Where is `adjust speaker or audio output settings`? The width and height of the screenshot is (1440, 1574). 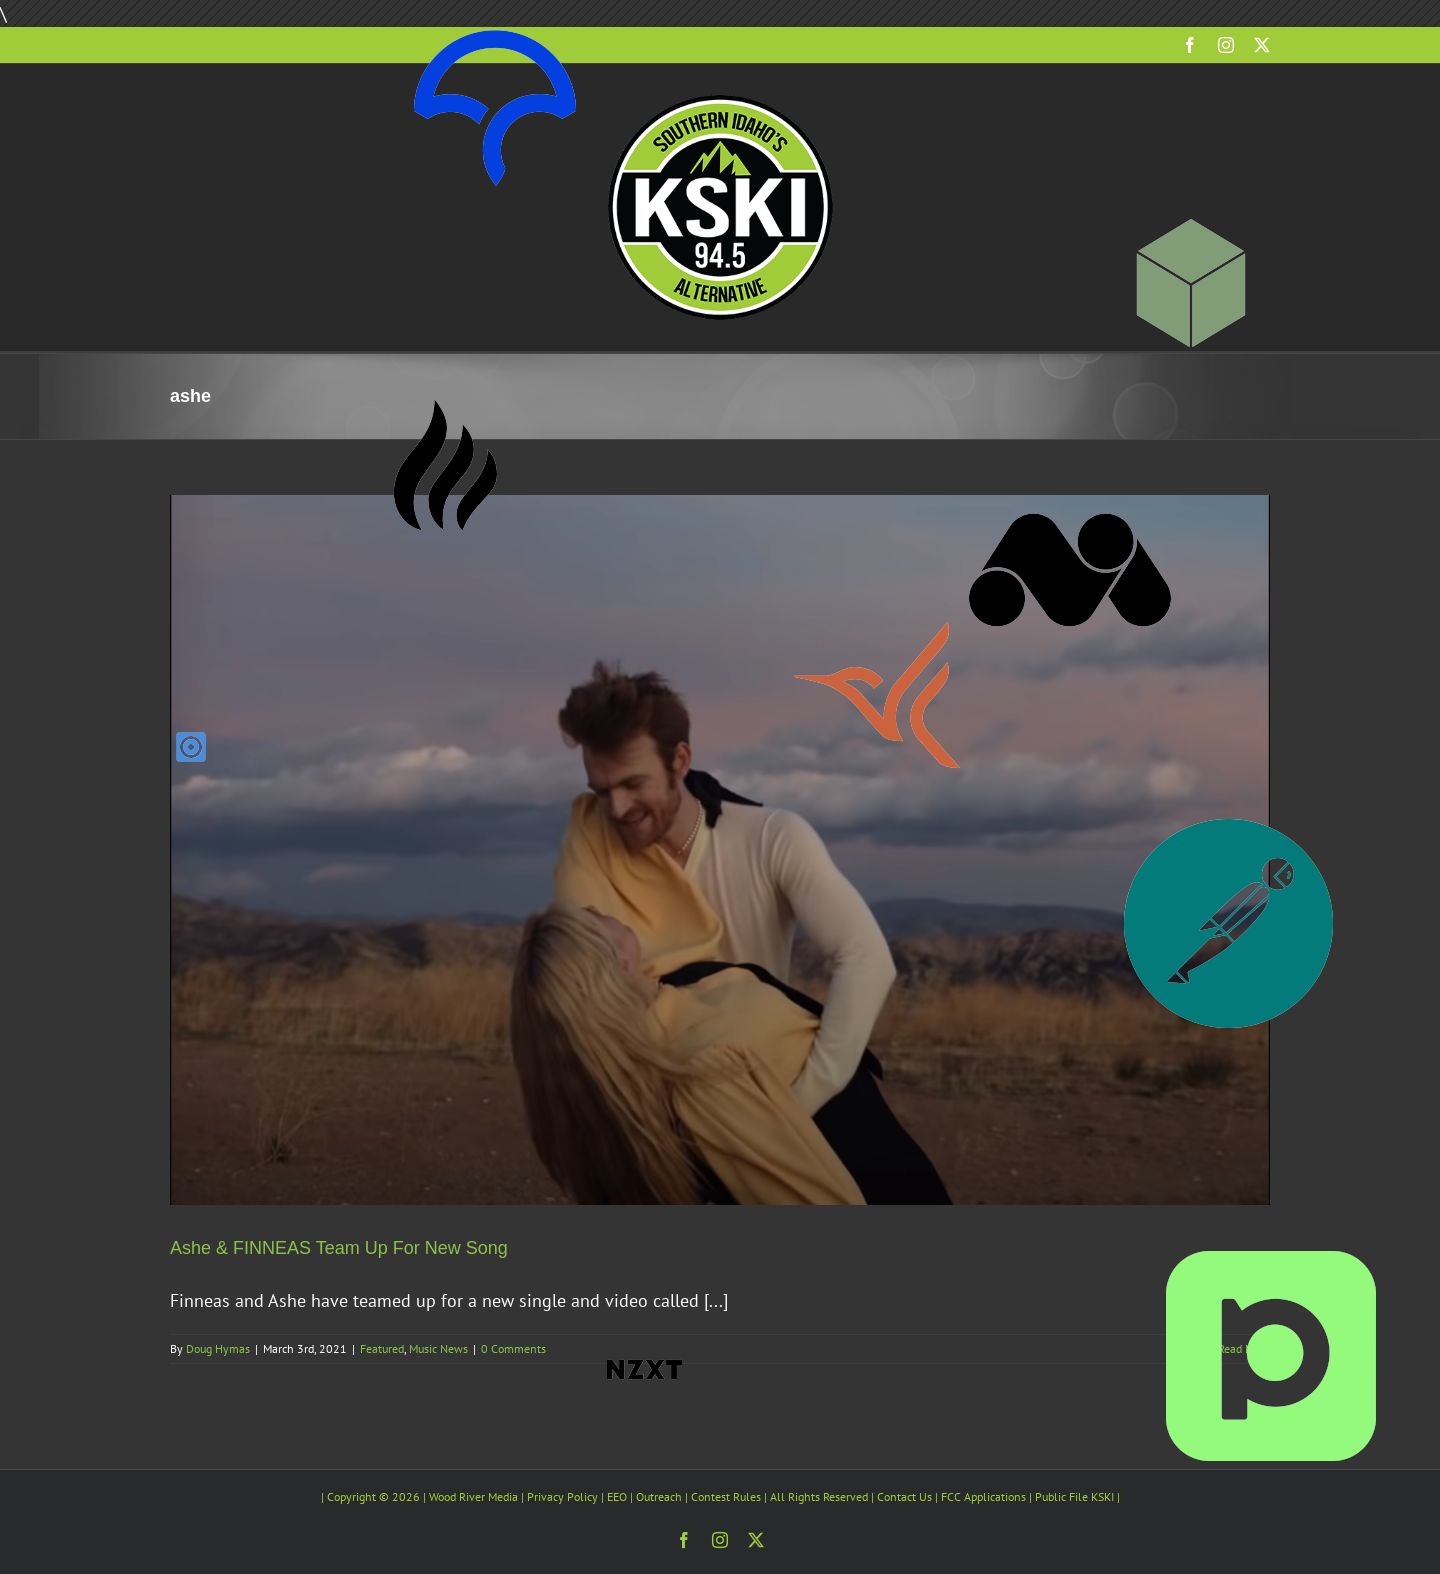 adjust speaker or audio output settings is located at coordinates (191, 747).